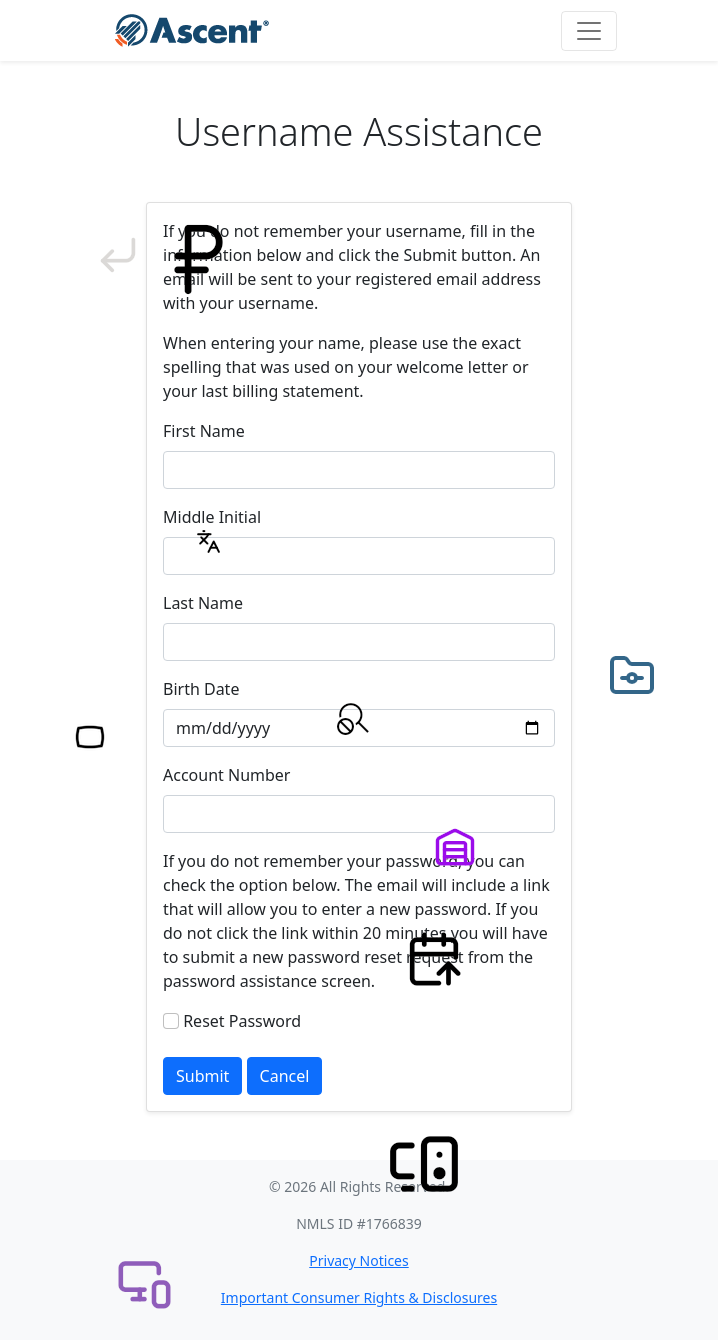 This screenshot has width=718, height=1340. Describe the element at coordinates (90, 737) in the screenshot. I see `switch to wide-angle or panorama camera mode` at that location.